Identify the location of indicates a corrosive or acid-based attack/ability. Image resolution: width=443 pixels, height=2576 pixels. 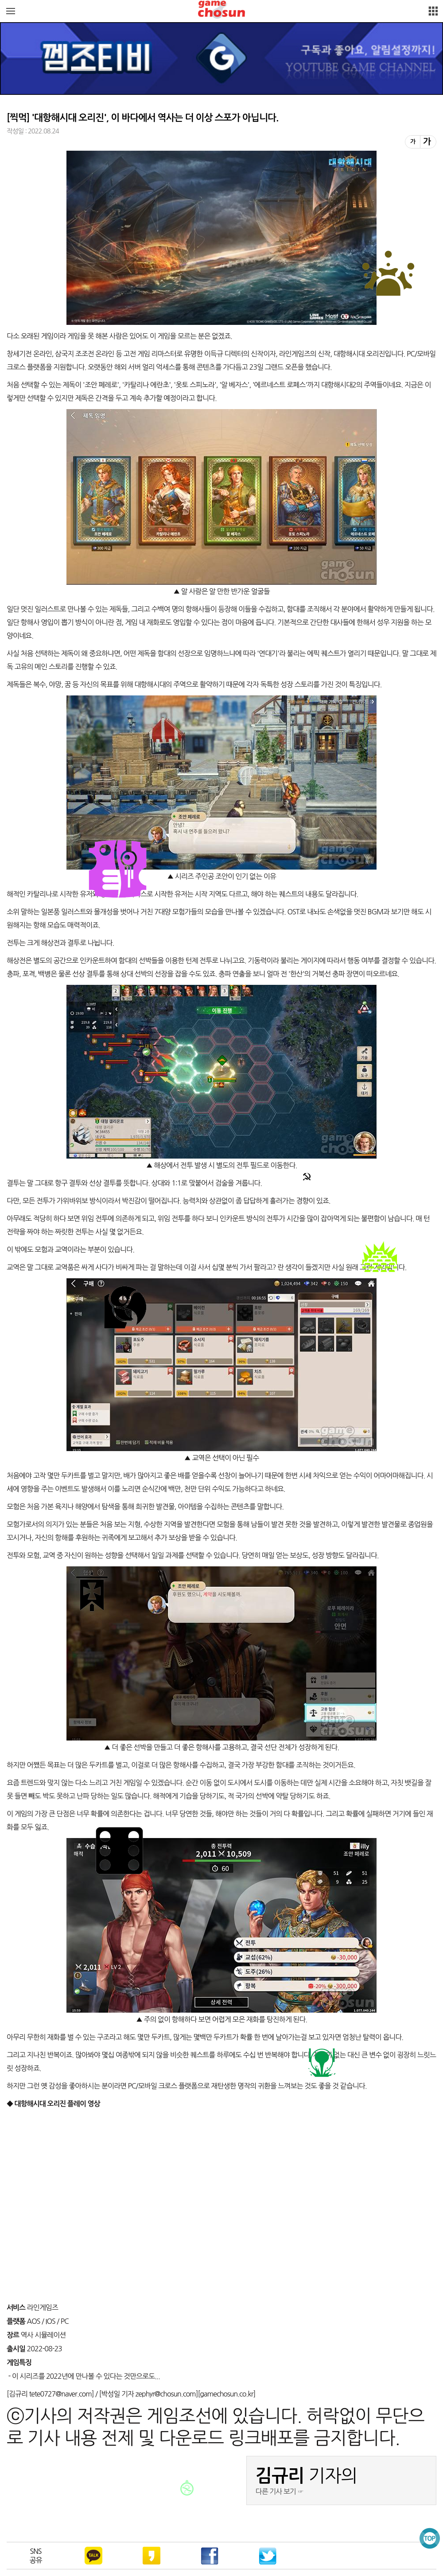
(388, 273).